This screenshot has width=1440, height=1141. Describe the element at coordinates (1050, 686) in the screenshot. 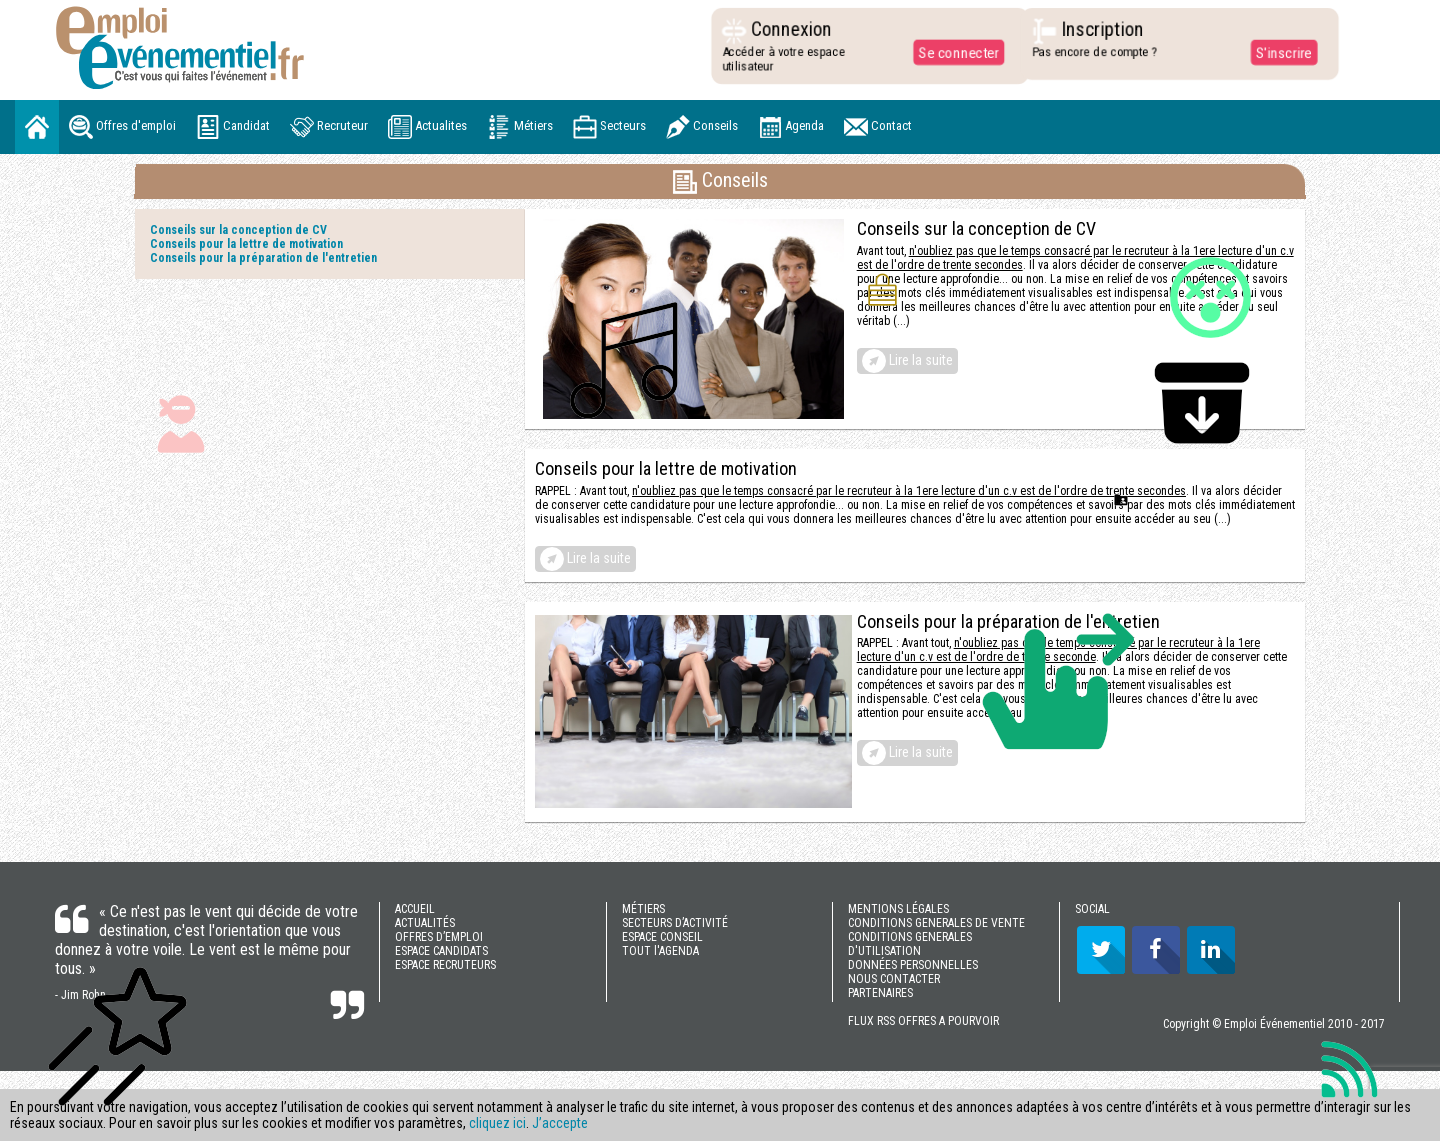

I see `swipe right to continue or proceed` at that location.